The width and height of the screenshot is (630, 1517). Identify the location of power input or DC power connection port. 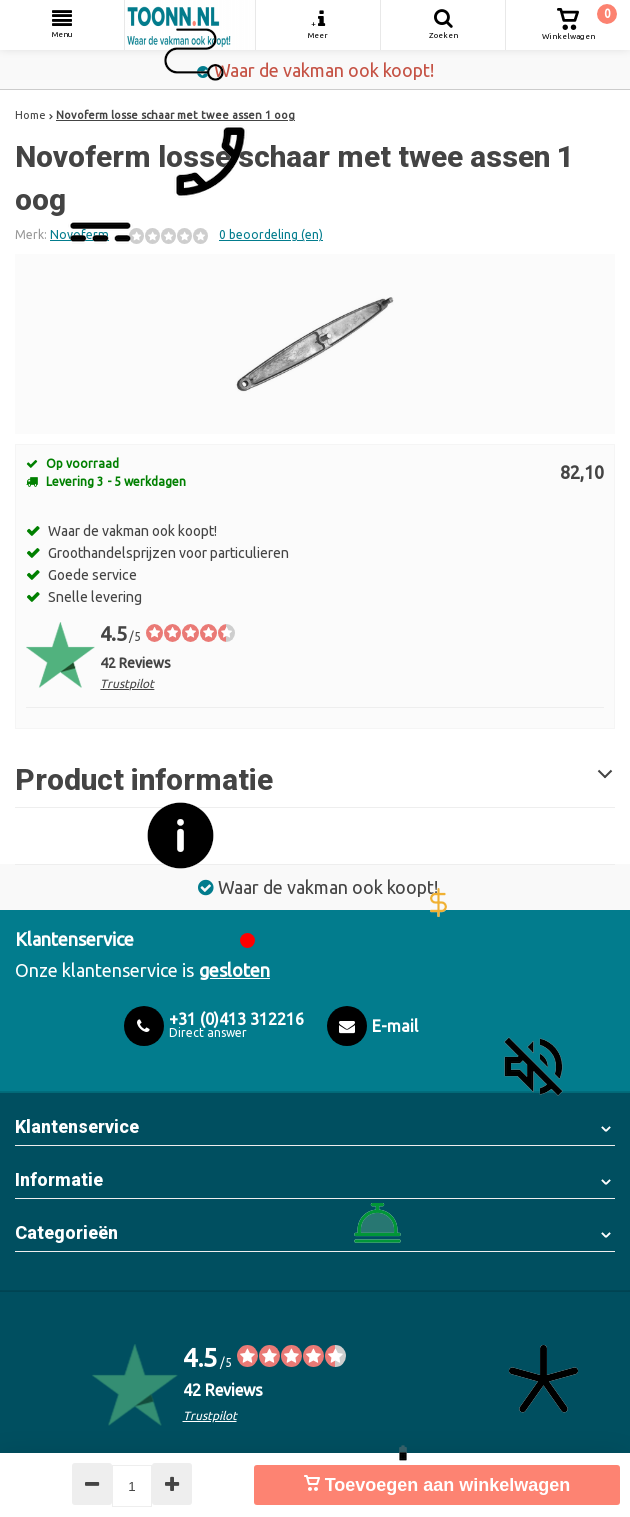
(102, 232).